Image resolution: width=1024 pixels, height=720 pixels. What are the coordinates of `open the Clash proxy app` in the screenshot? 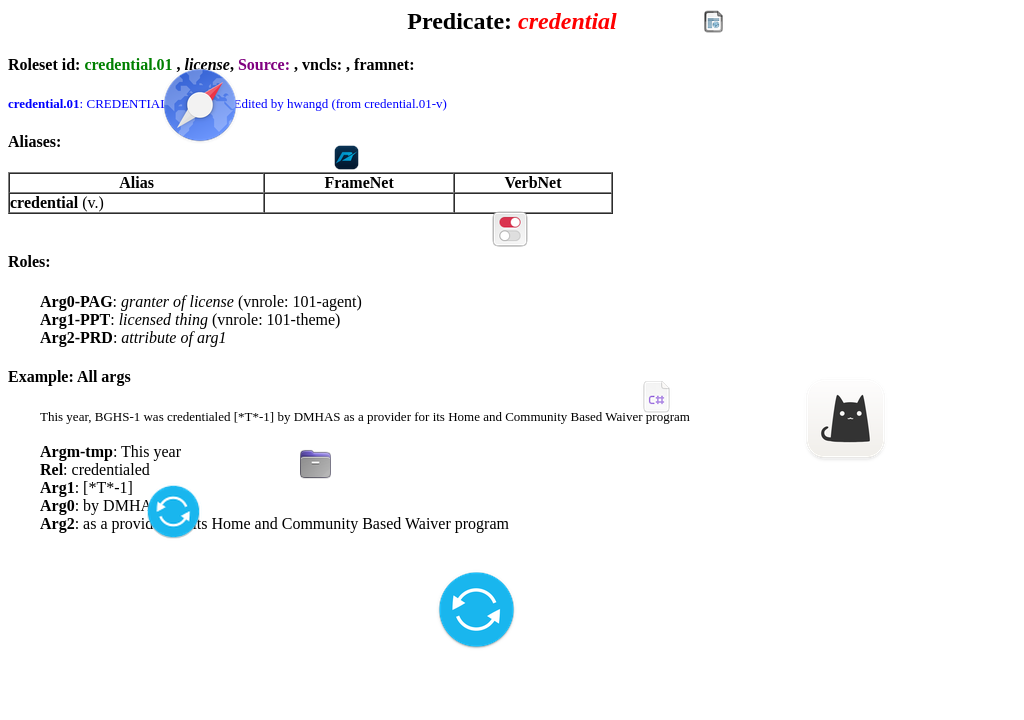 It's located at (845, 418).